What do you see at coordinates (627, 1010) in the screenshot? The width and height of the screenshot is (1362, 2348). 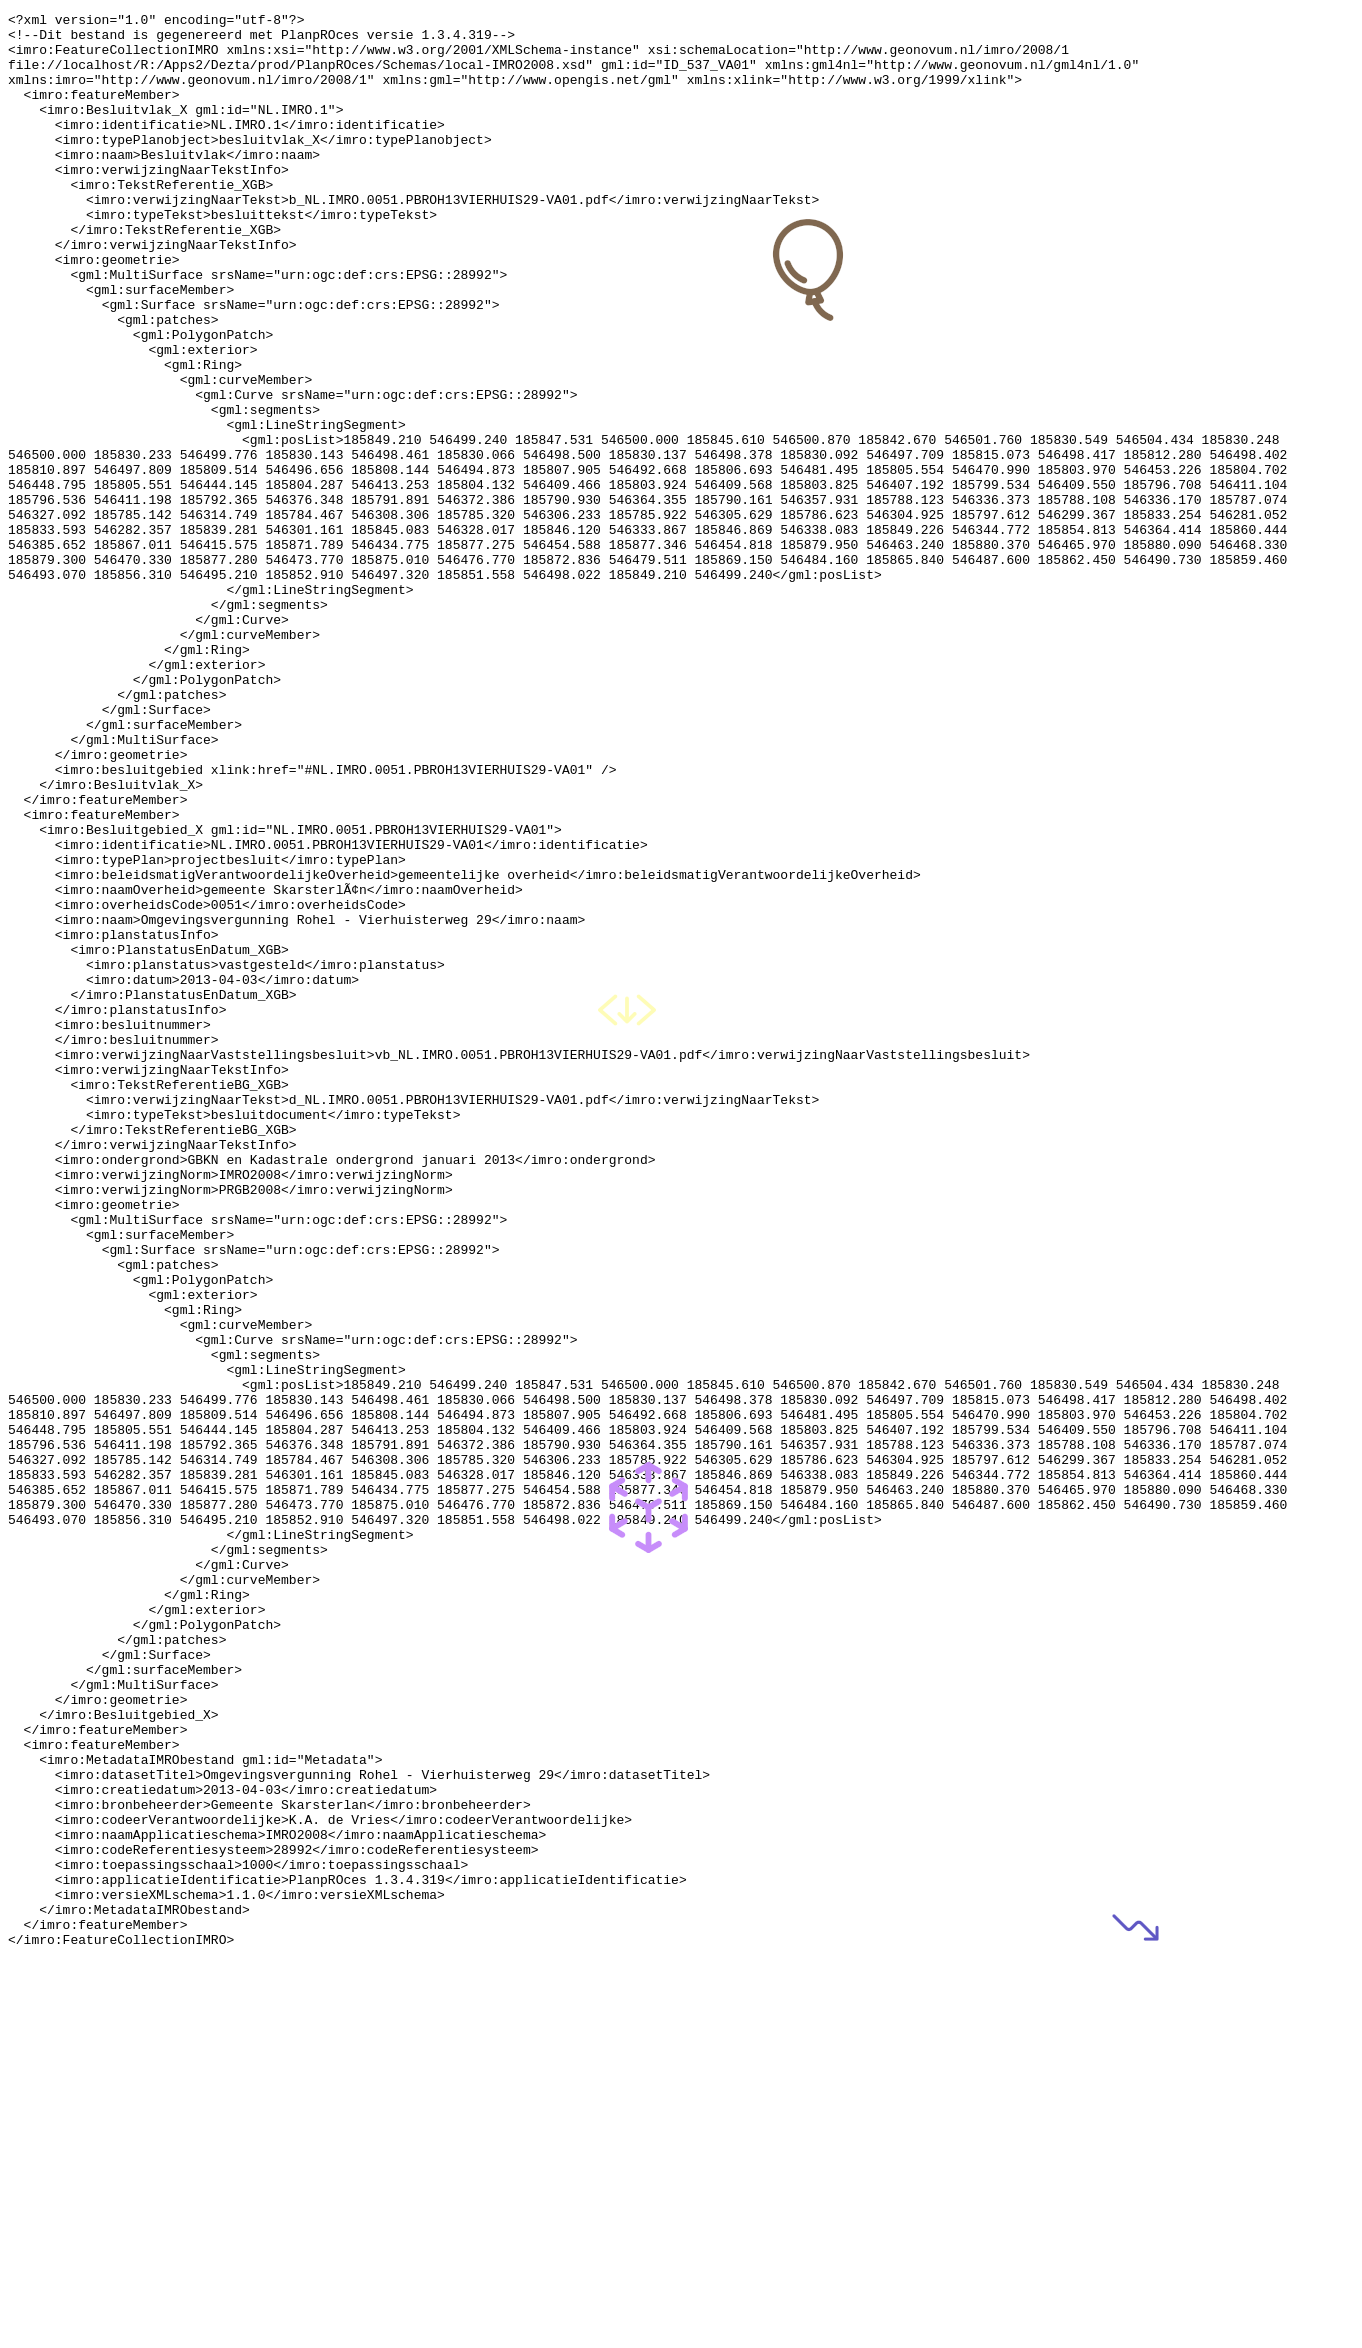 I see `download source code or script files` at bounding box center [627, 1010].